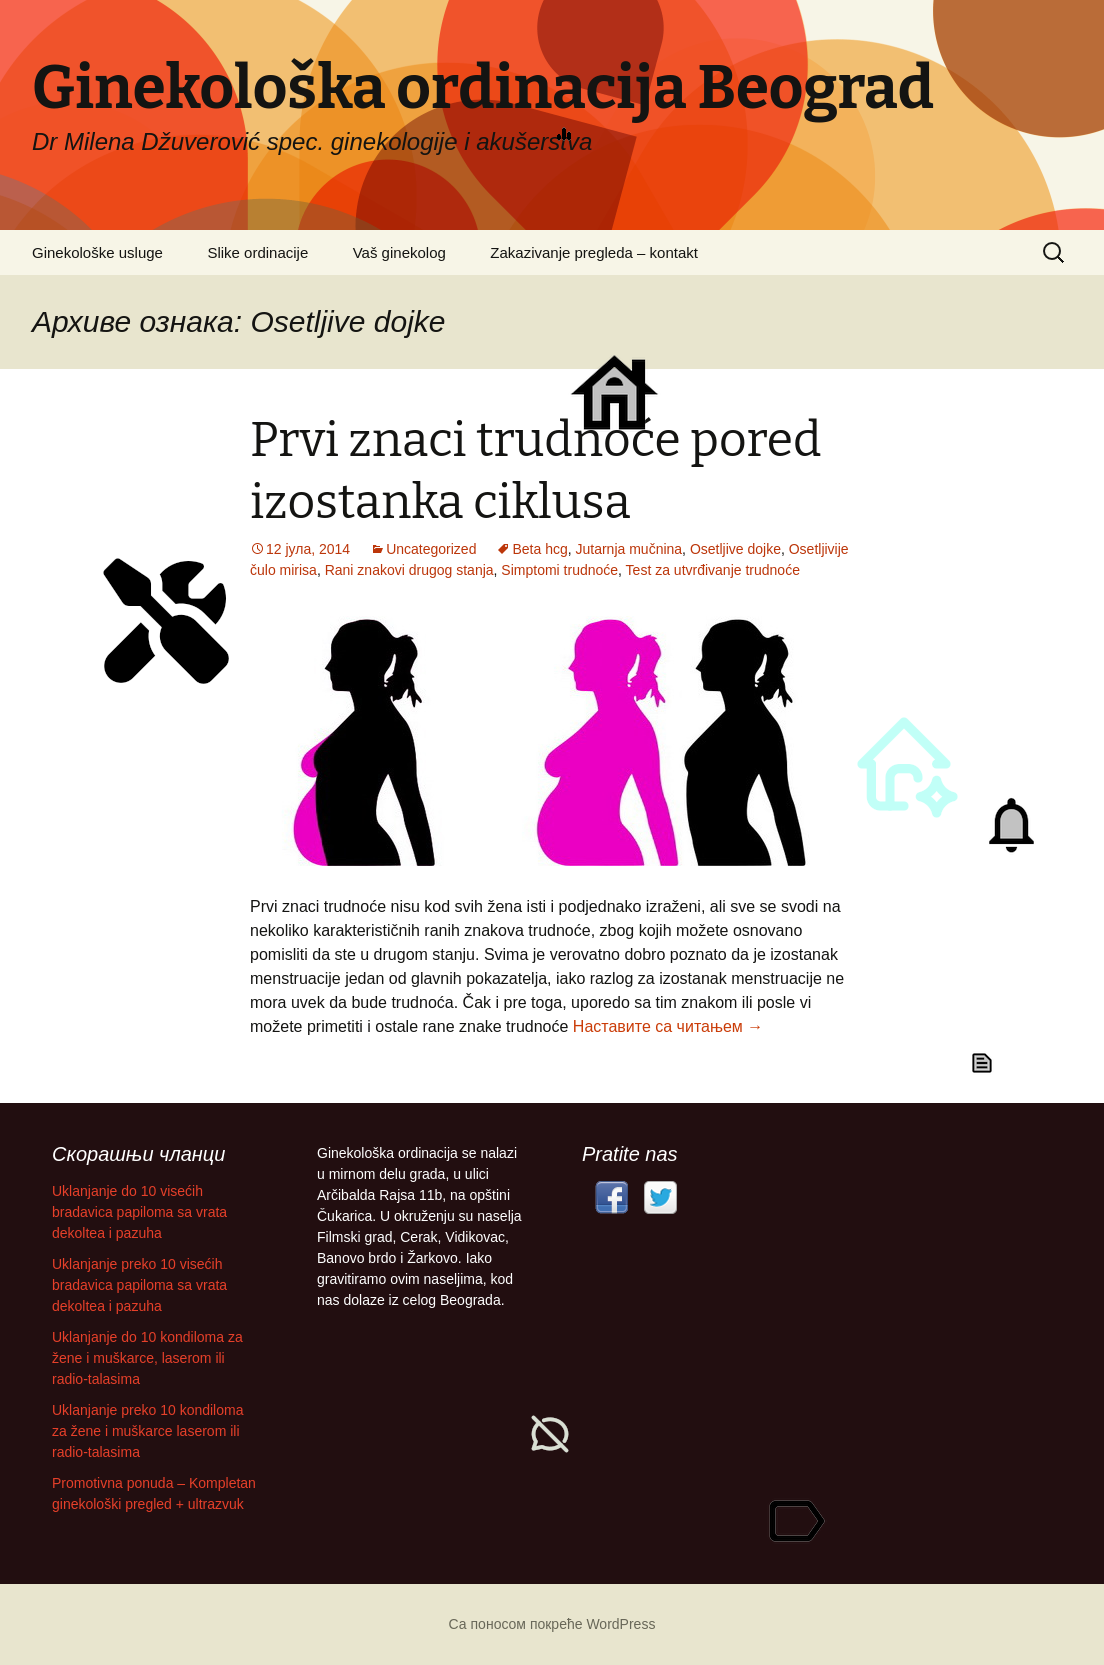 This screenshot has height=1665, width=1104. Describe the element at coordinates (1011, 824) in the screenshot. I see `view your notifications` at that location.